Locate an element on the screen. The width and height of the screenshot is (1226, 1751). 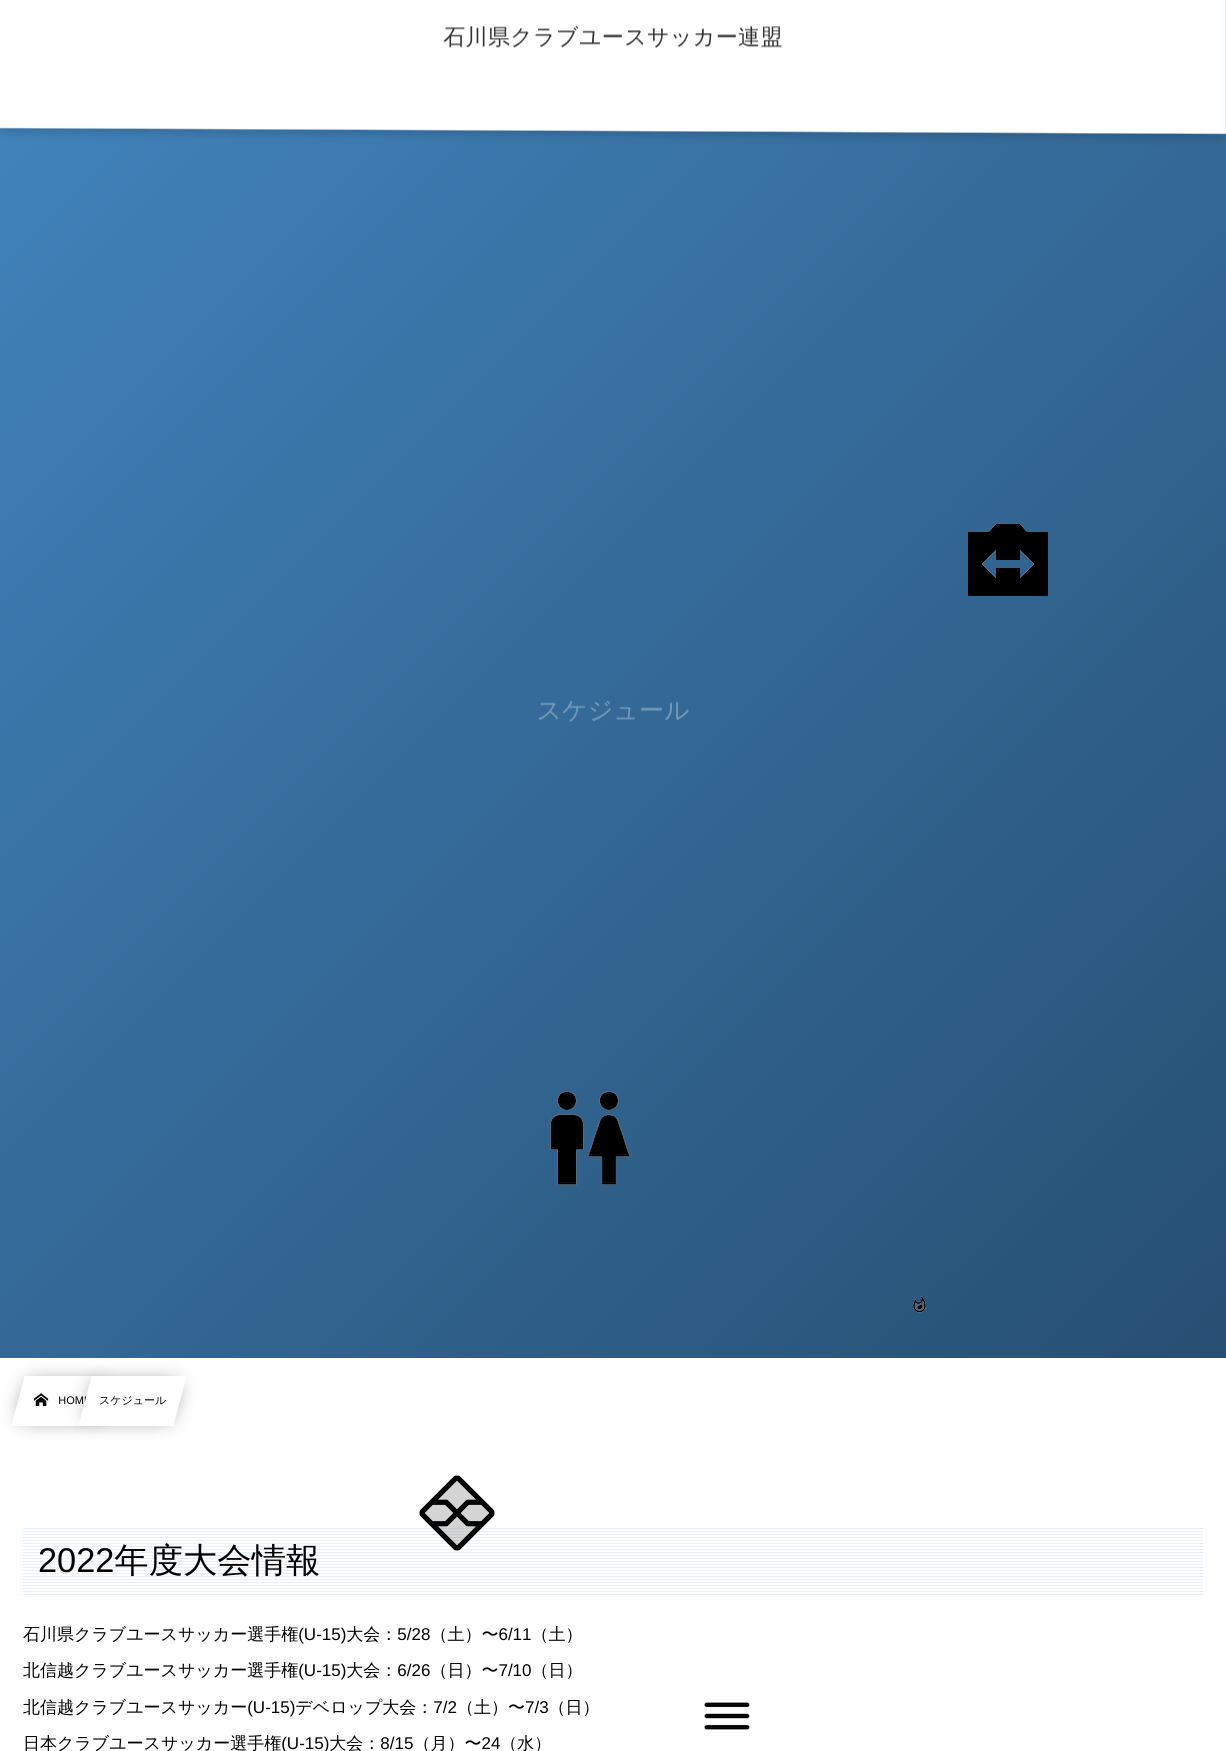
pay or receive money via pix is located at coordinates (457, 1513).